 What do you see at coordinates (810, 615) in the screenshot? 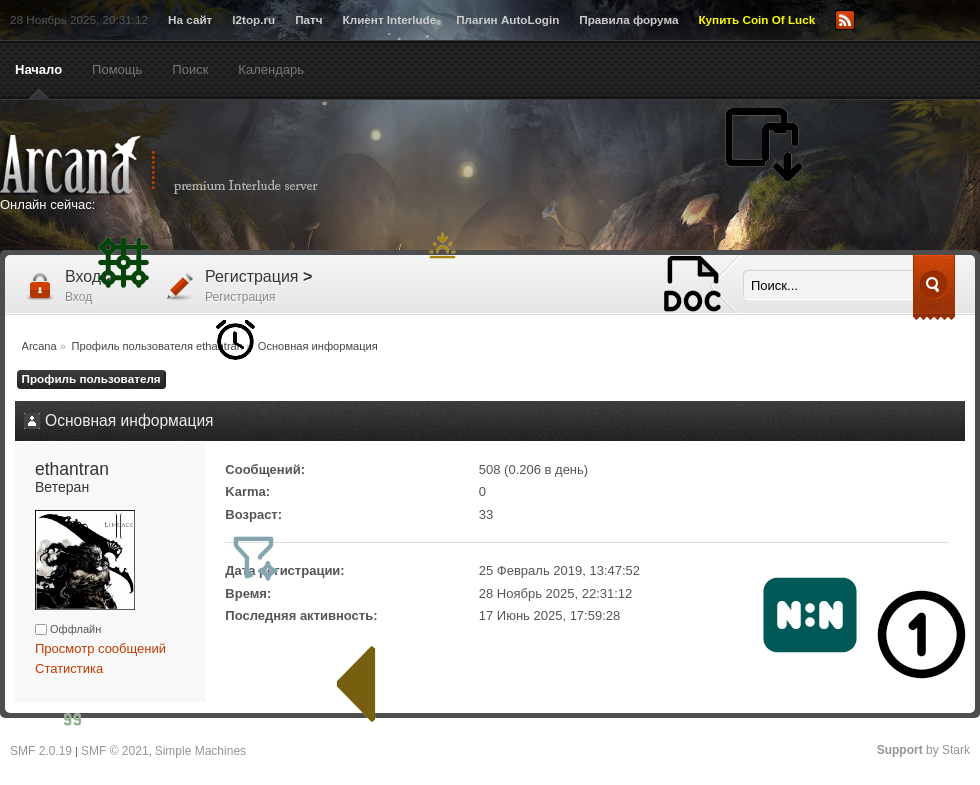
I see `indicates a many-to-many database relationship` at bounding box center [810, 615].